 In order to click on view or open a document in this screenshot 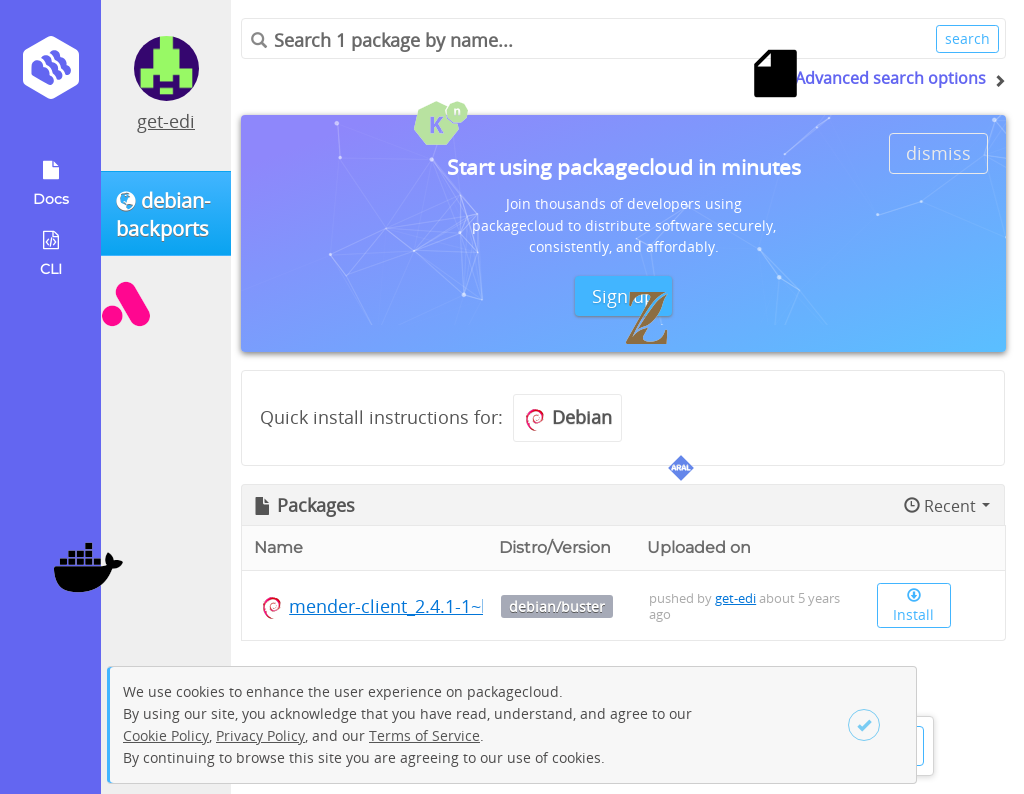, I will do `click(775, 73)`.